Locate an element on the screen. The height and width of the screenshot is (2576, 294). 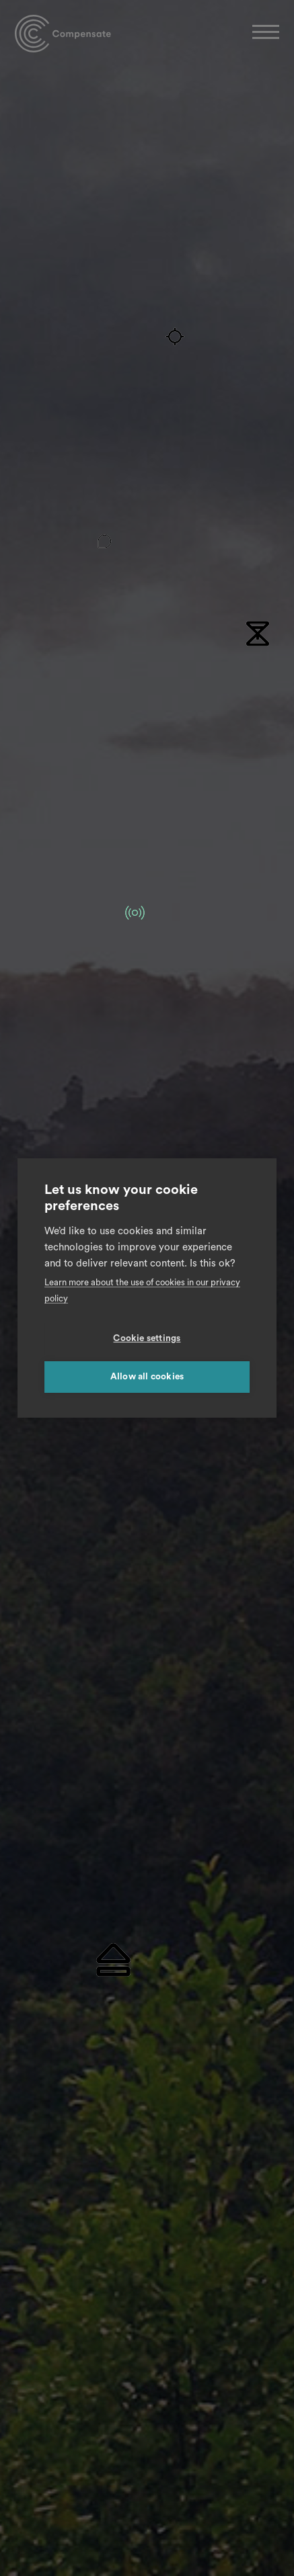
open chat or messaging is located at coordinates (104, 542).